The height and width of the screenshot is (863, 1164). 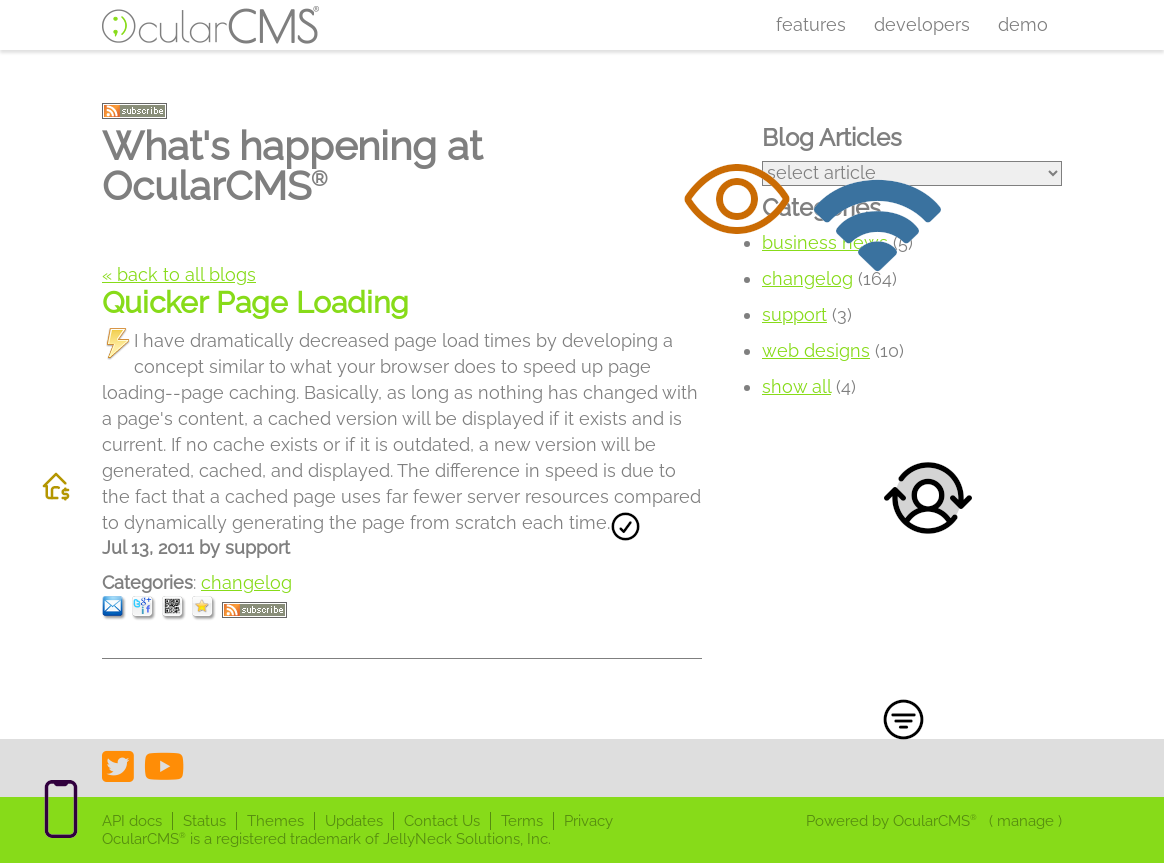 What do you see at coordinates (625, 526) in the screenshot?
I see `confirms a completed action or task` at bounding box center [625, 526].